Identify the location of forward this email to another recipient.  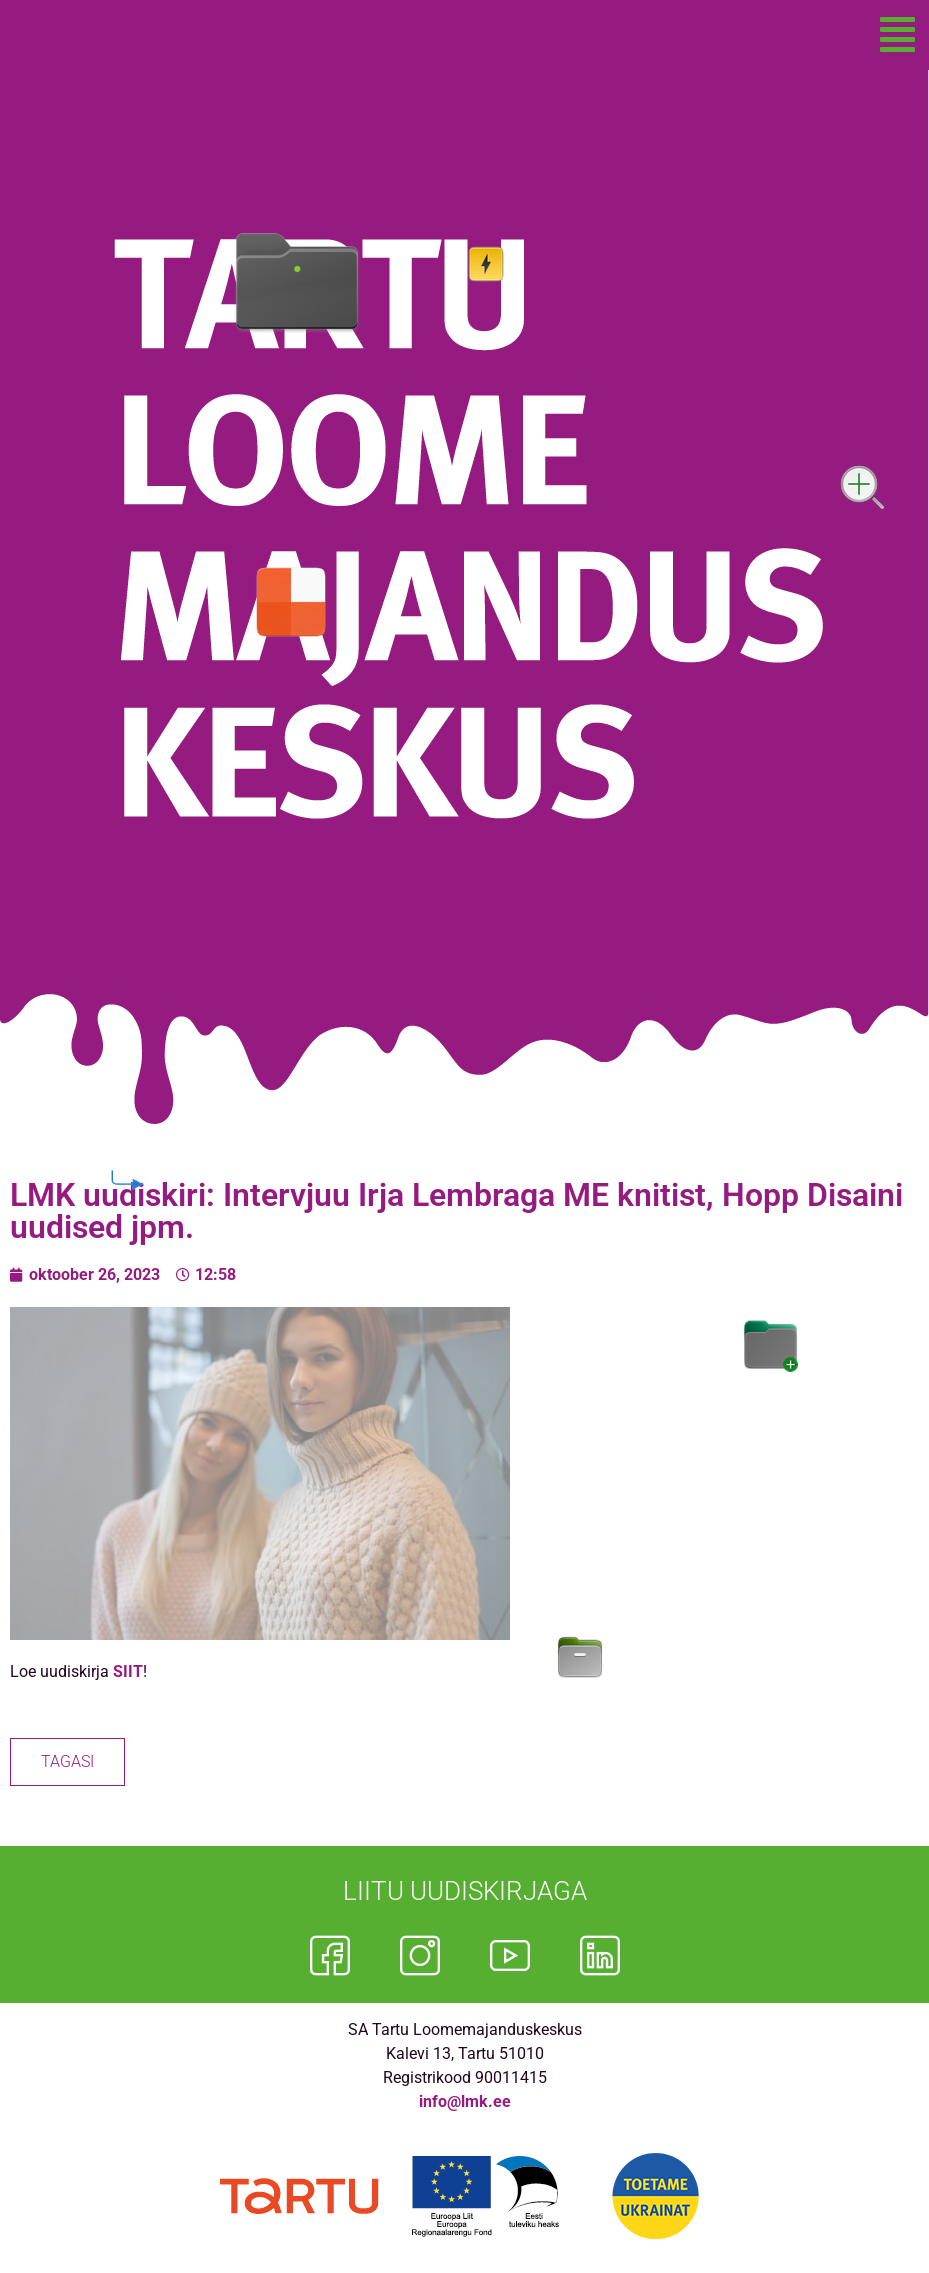
(127, 1177).